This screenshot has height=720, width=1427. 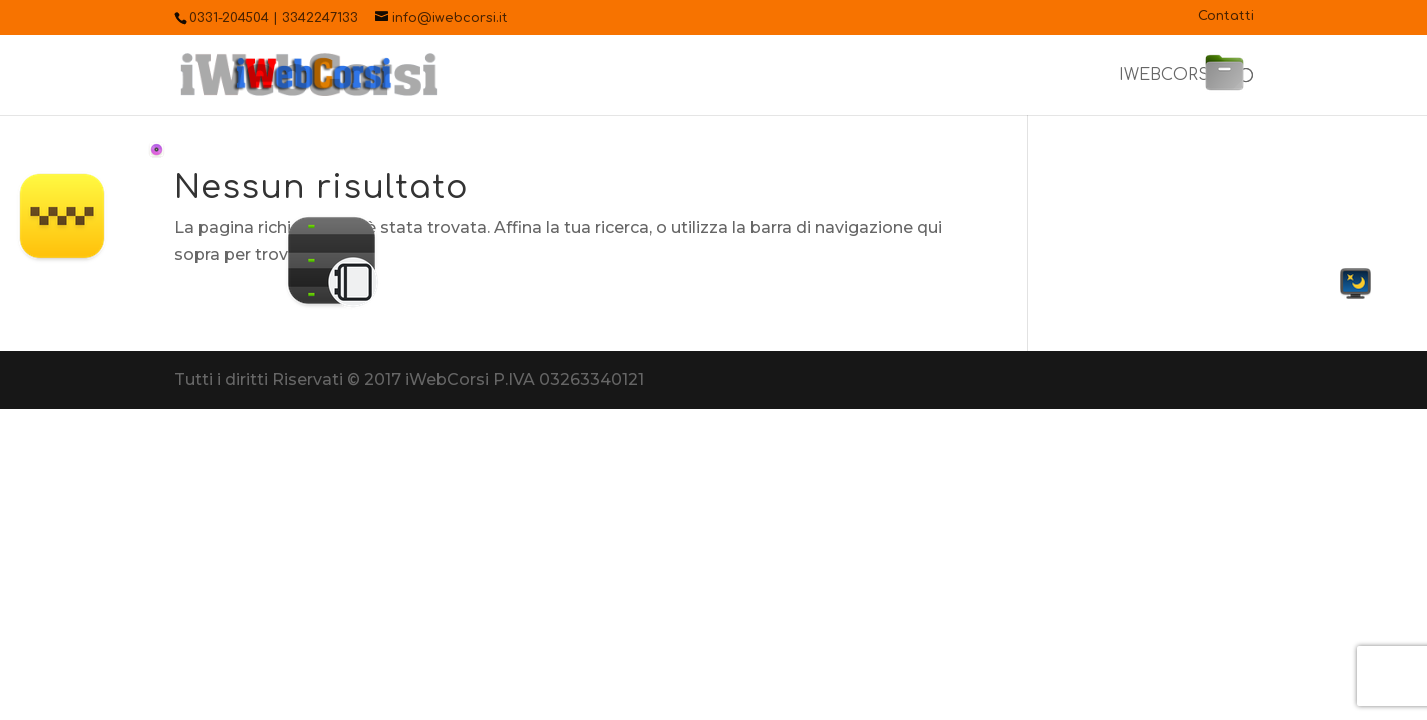 I want to click on open taxi or ride-hailing app, so click(x=62, y=216).